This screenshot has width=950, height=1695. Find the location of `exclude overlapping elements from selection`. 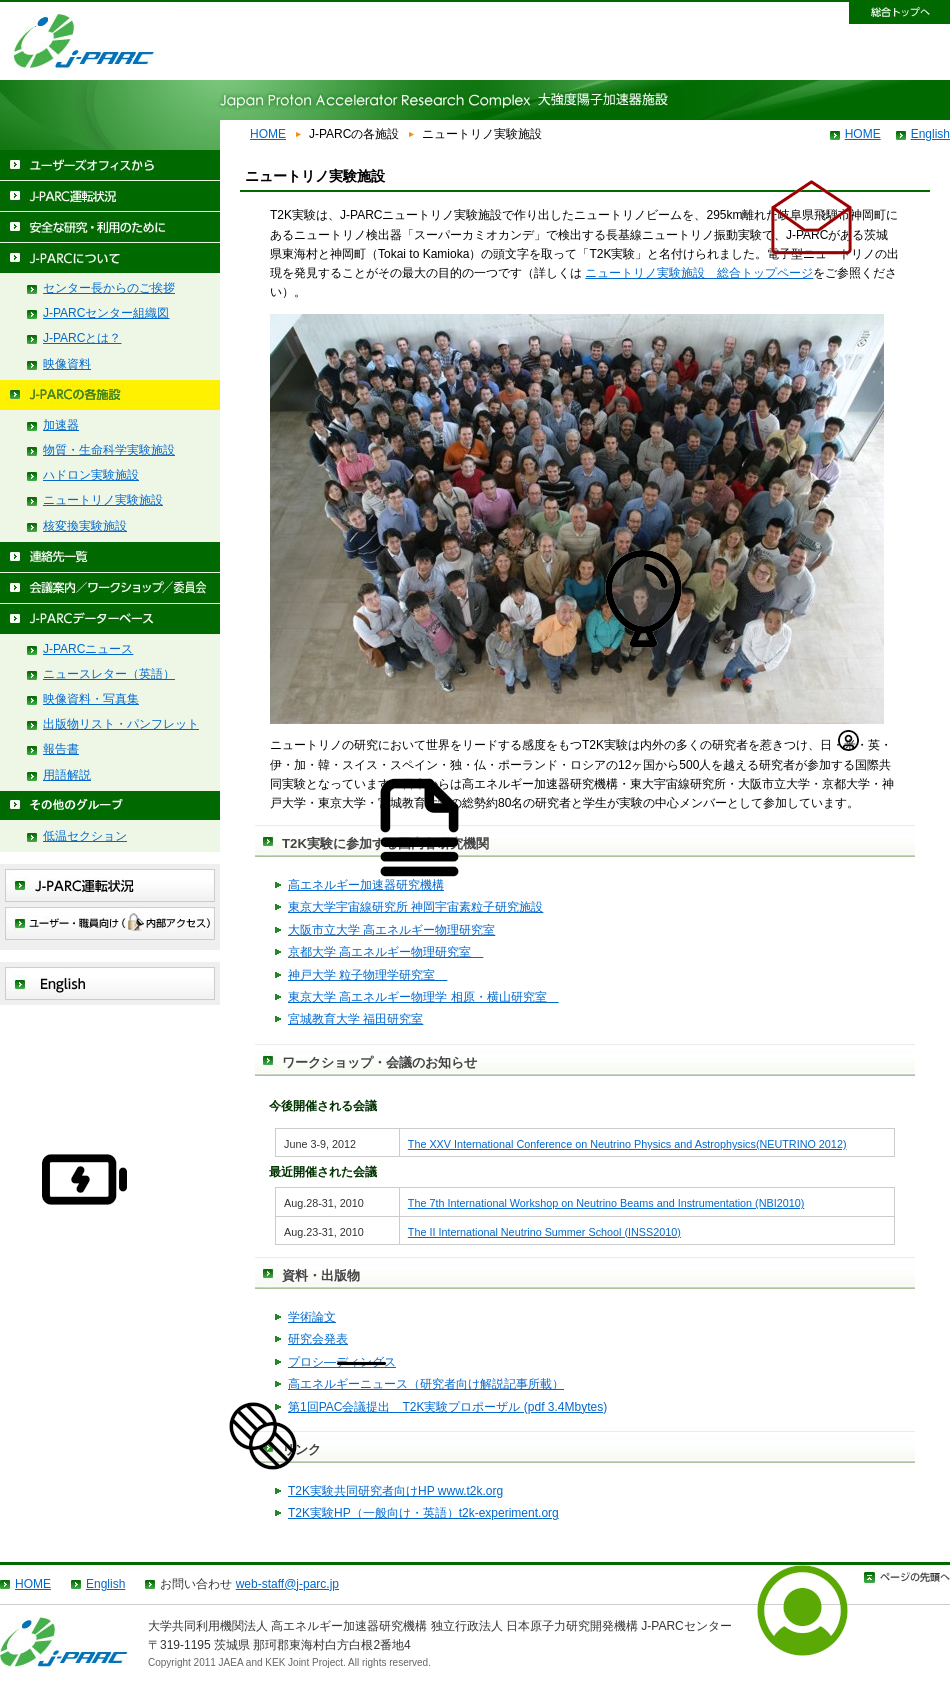

exclude overlapping elements from selection is located at coordinates (263, 1436).